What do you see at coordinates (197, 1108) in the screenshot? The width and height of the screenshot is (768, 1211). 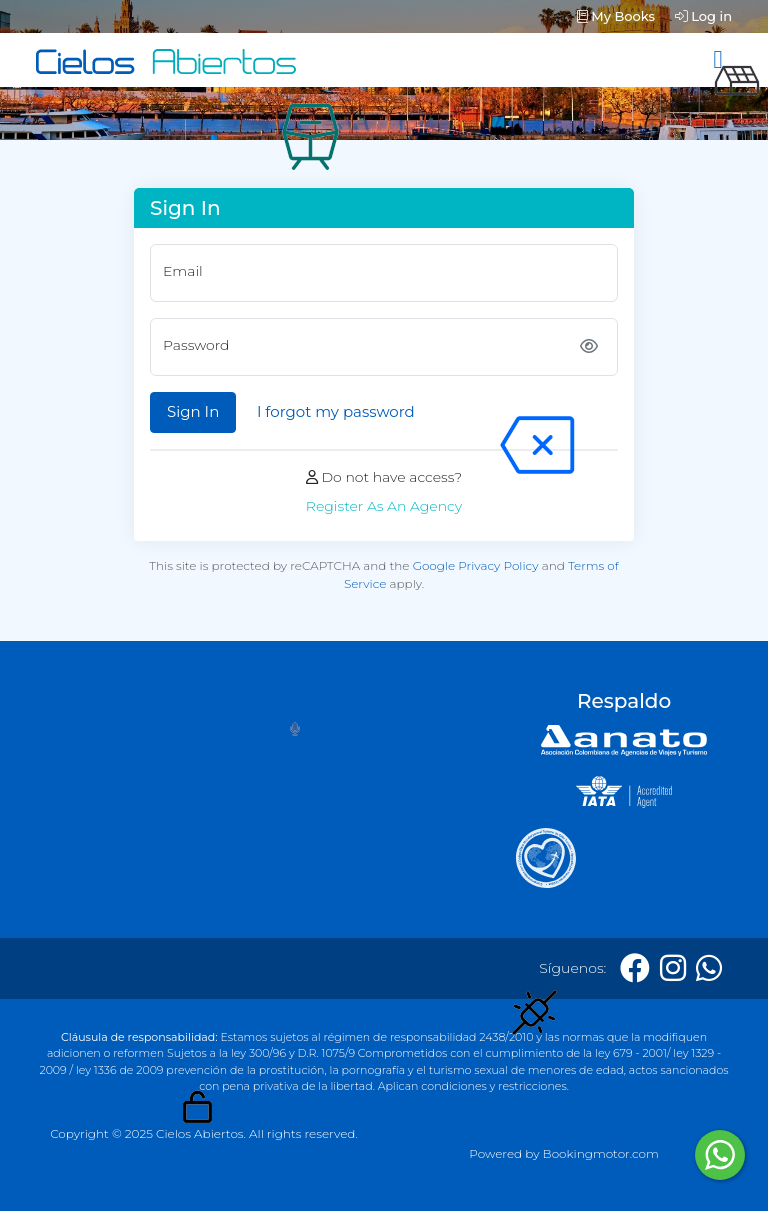 I see `unlocked or unsecured state` at bounding box center [197, 1108].